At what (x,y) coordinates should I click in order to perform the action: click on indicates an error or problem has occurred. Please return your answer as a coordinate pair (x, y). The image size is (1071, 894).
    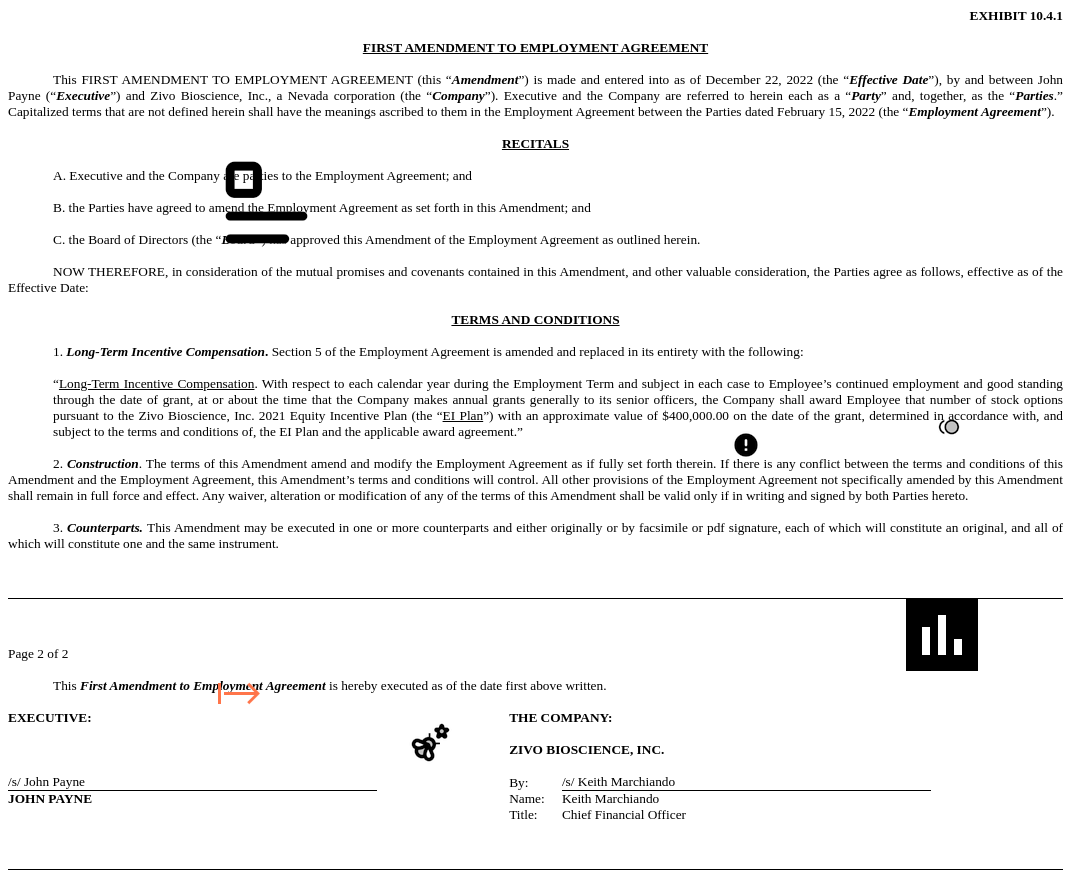
    Looking at the image, I should click on (746, 445).